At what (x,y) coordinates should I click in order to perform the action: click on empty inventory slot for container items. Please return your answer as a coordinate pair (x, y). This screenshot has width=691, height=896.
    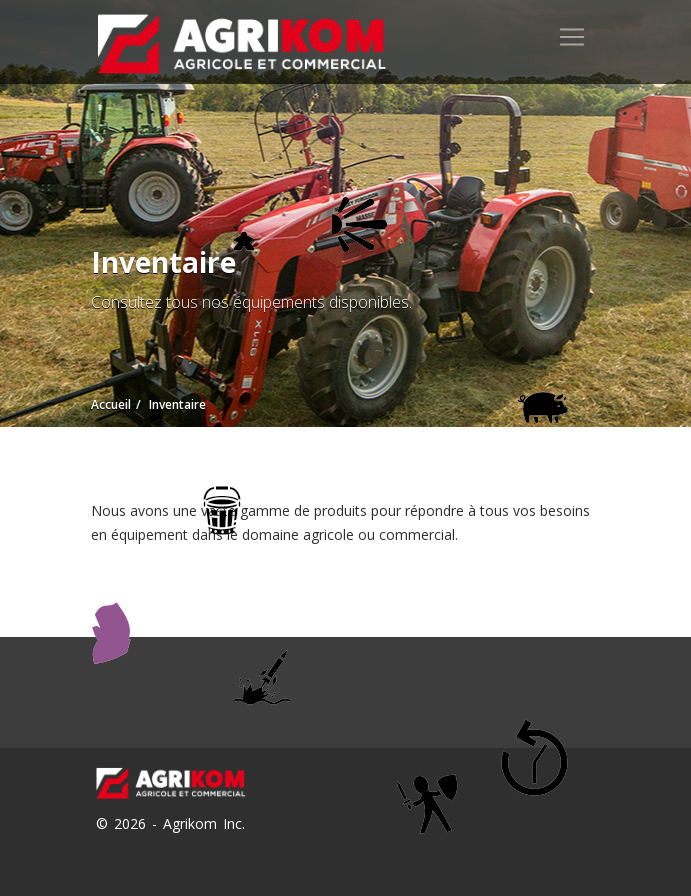
    Looking at the image, I should click on (222, 509).